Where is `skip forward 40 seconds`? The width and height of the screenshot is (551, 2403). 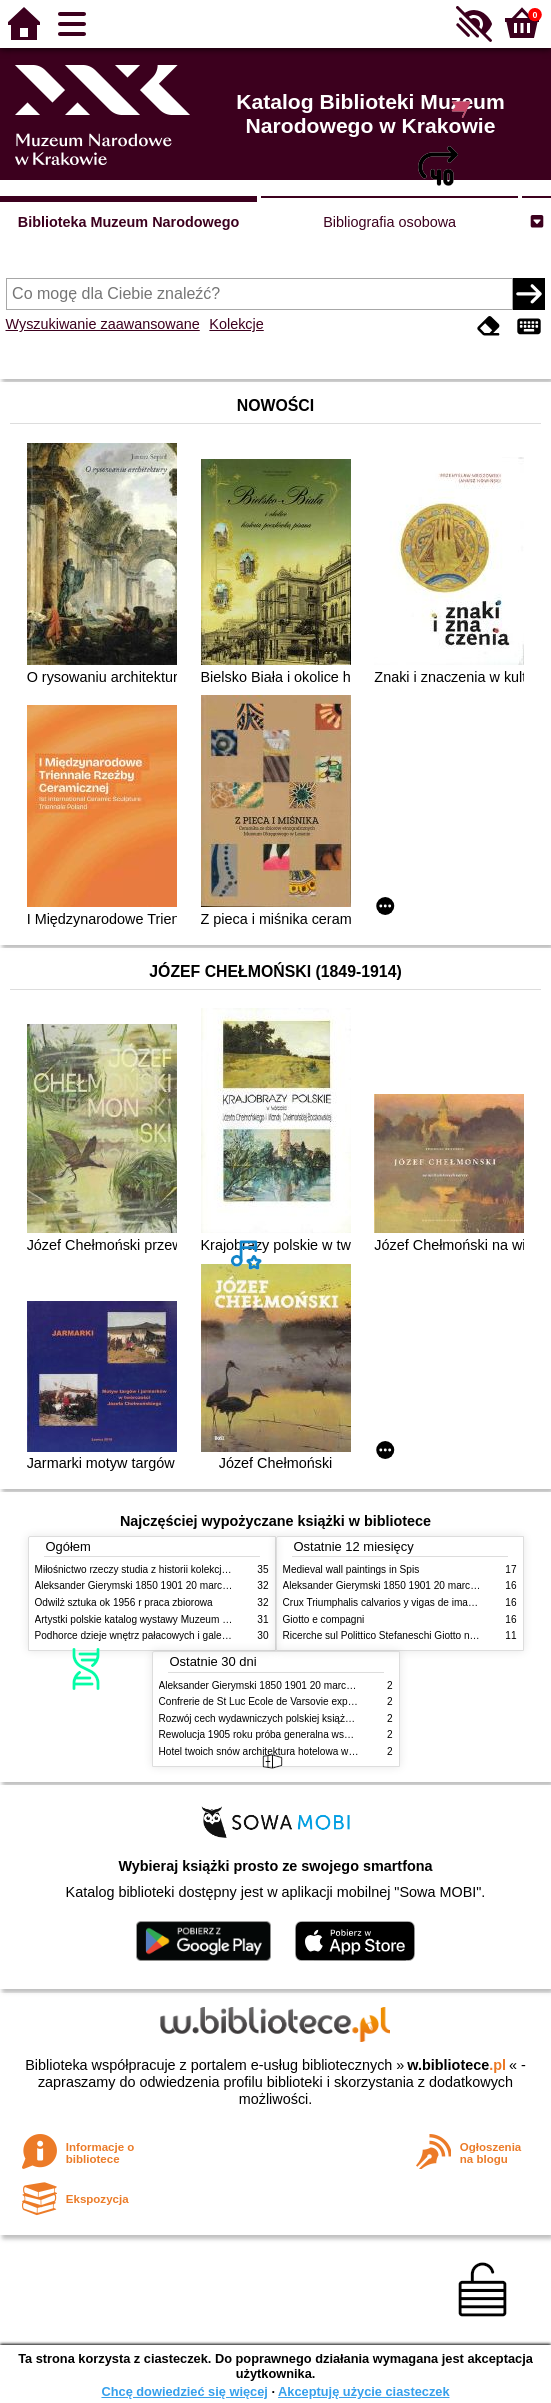 skip forward 40 seconds is located at coordinates (439, 167).